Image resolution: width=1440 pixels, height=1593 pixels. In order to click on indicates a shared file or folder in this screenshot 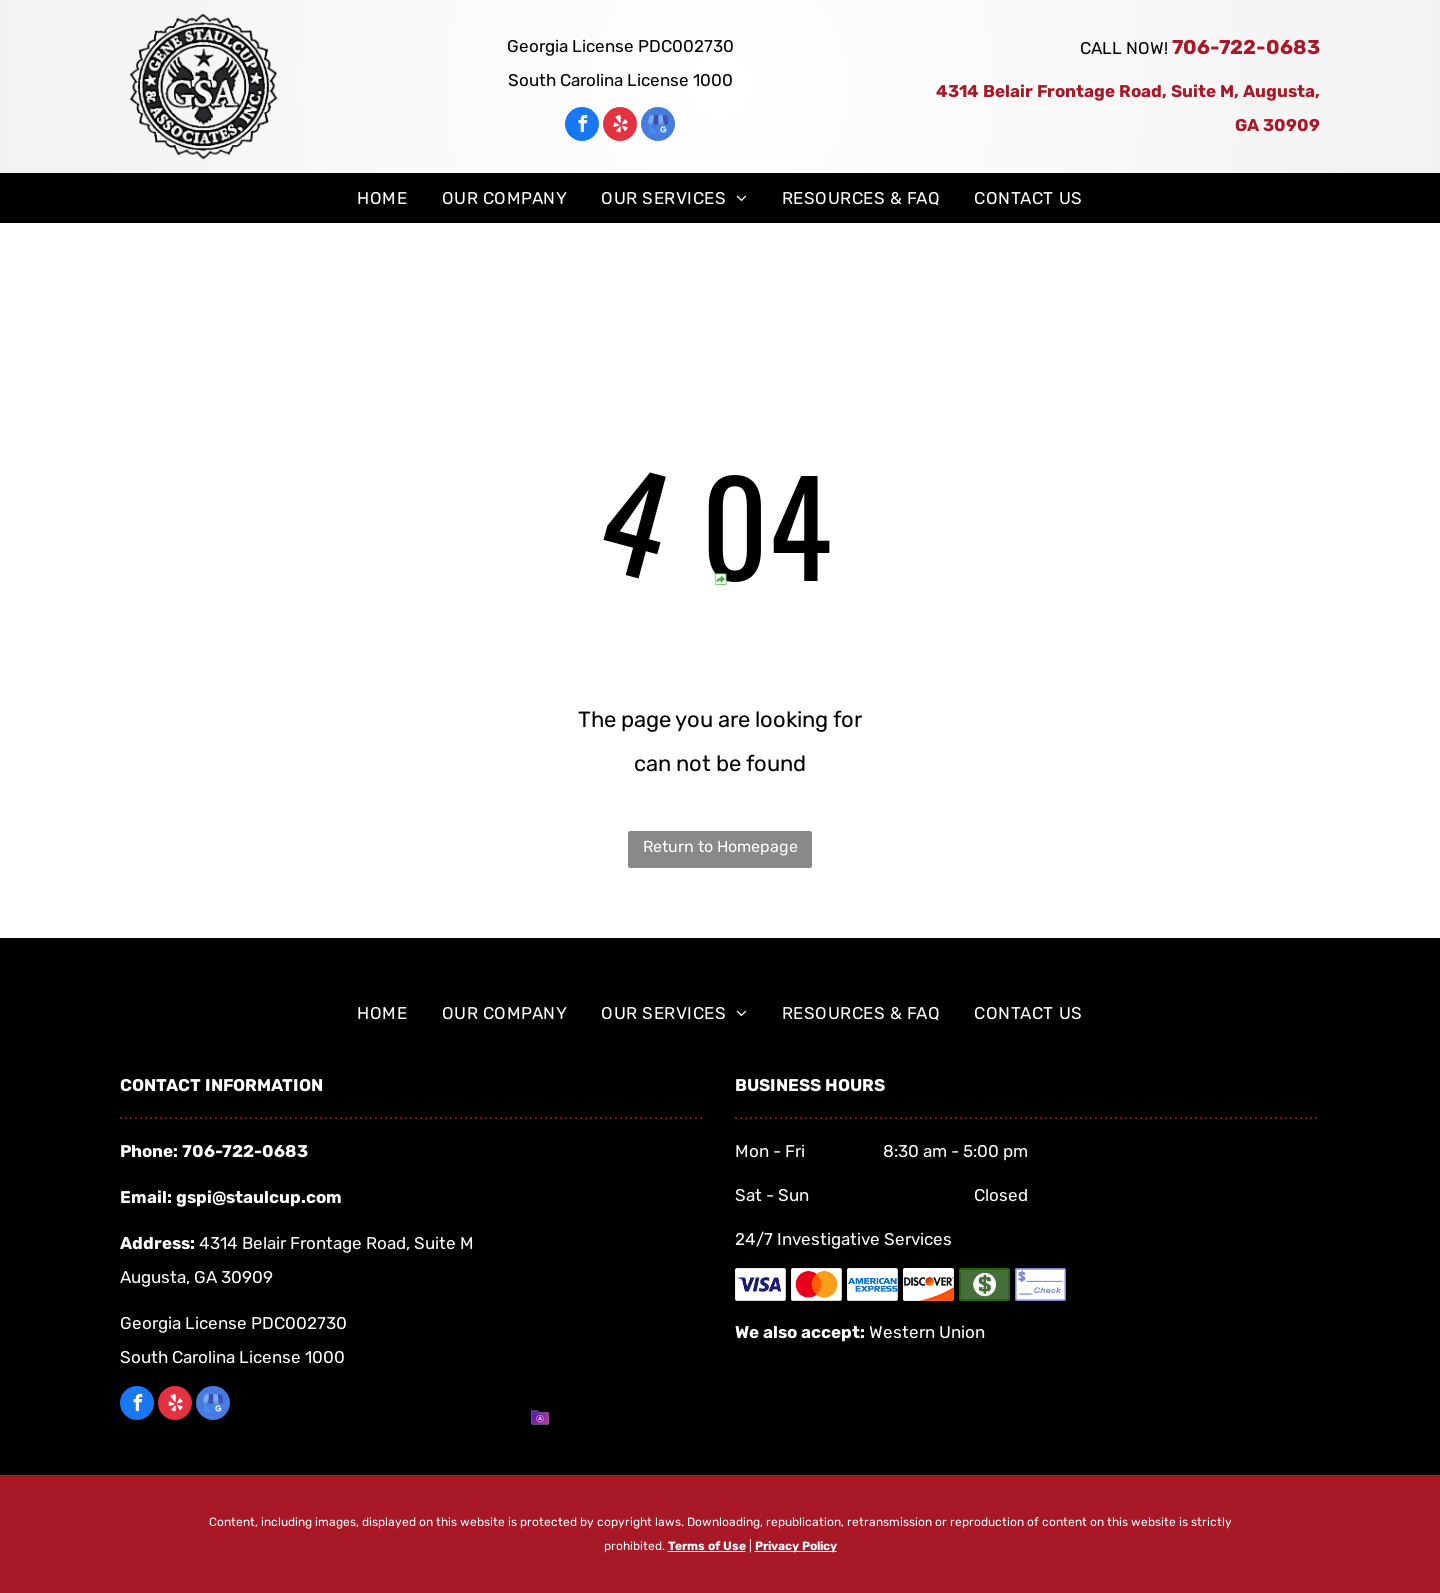, I will do `click(729, 570)`.